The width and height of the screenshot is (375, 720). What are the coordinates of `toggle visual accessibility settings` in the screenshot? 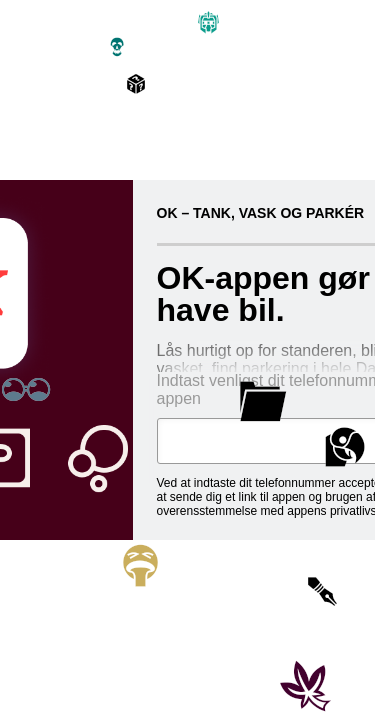 It's located at (26, 388).